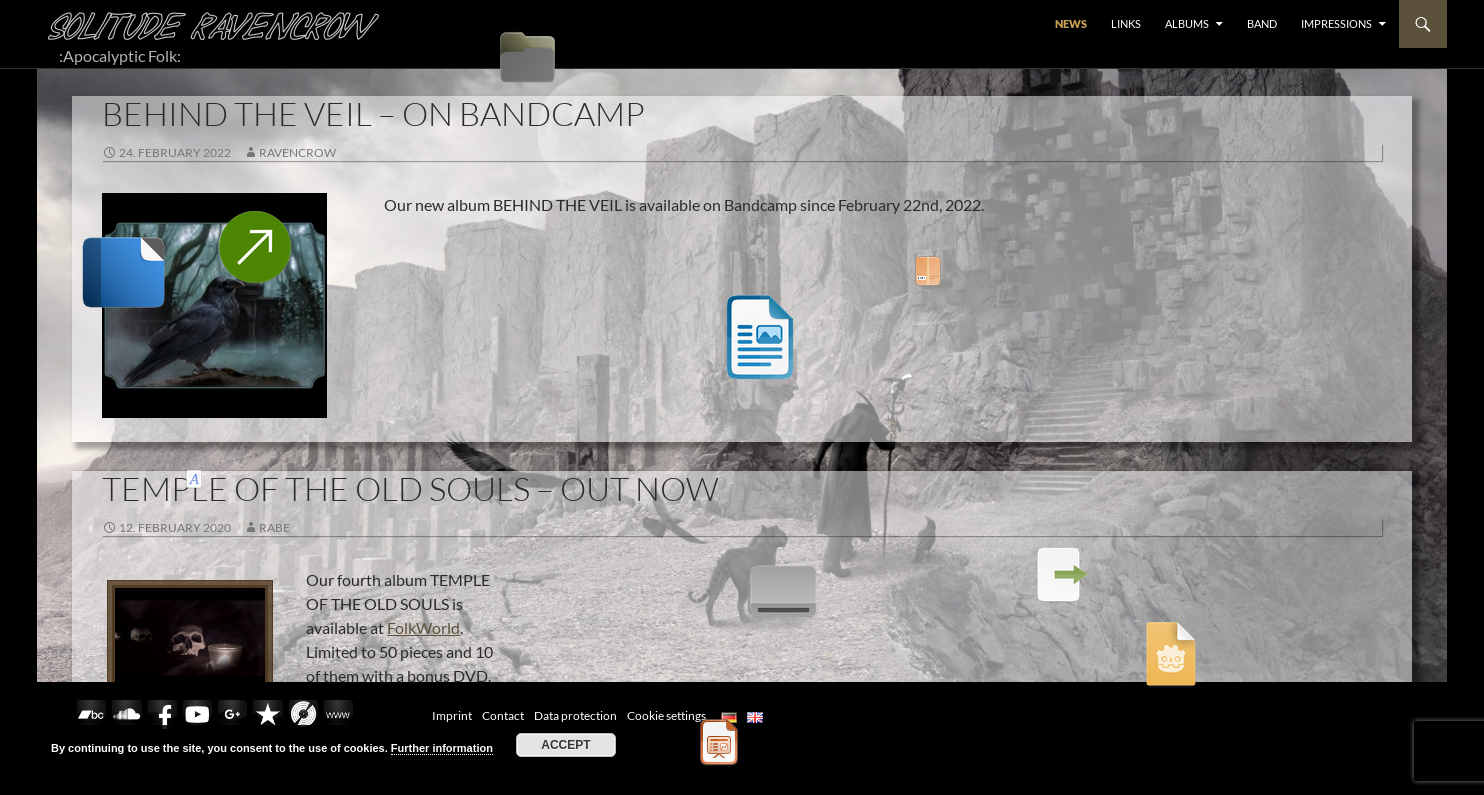  What do you see at coordinates (255, 247) in the screenshot?
I see `indicates a symbolic link or shortcut to another file` at bounding box center [255, 247].